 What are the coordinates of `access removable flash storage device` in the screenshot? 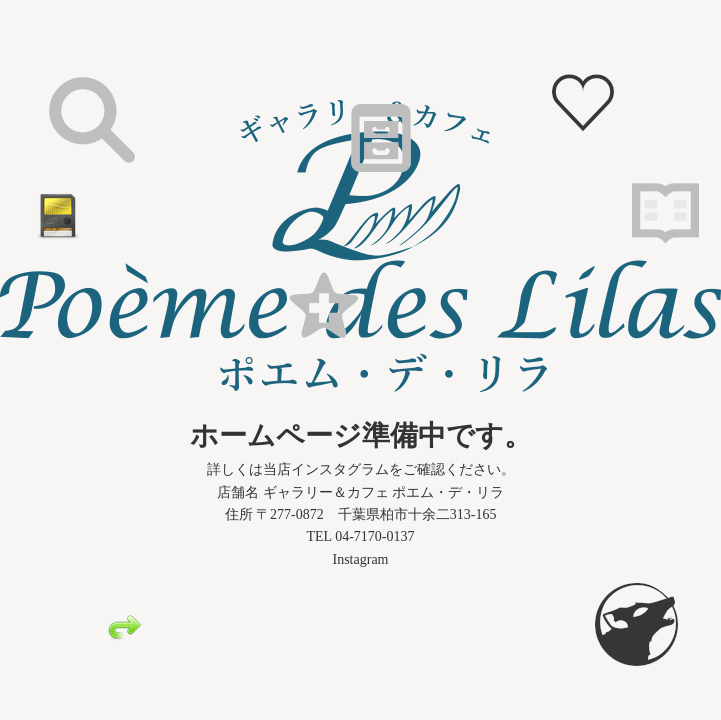 It's located at (57, 216).